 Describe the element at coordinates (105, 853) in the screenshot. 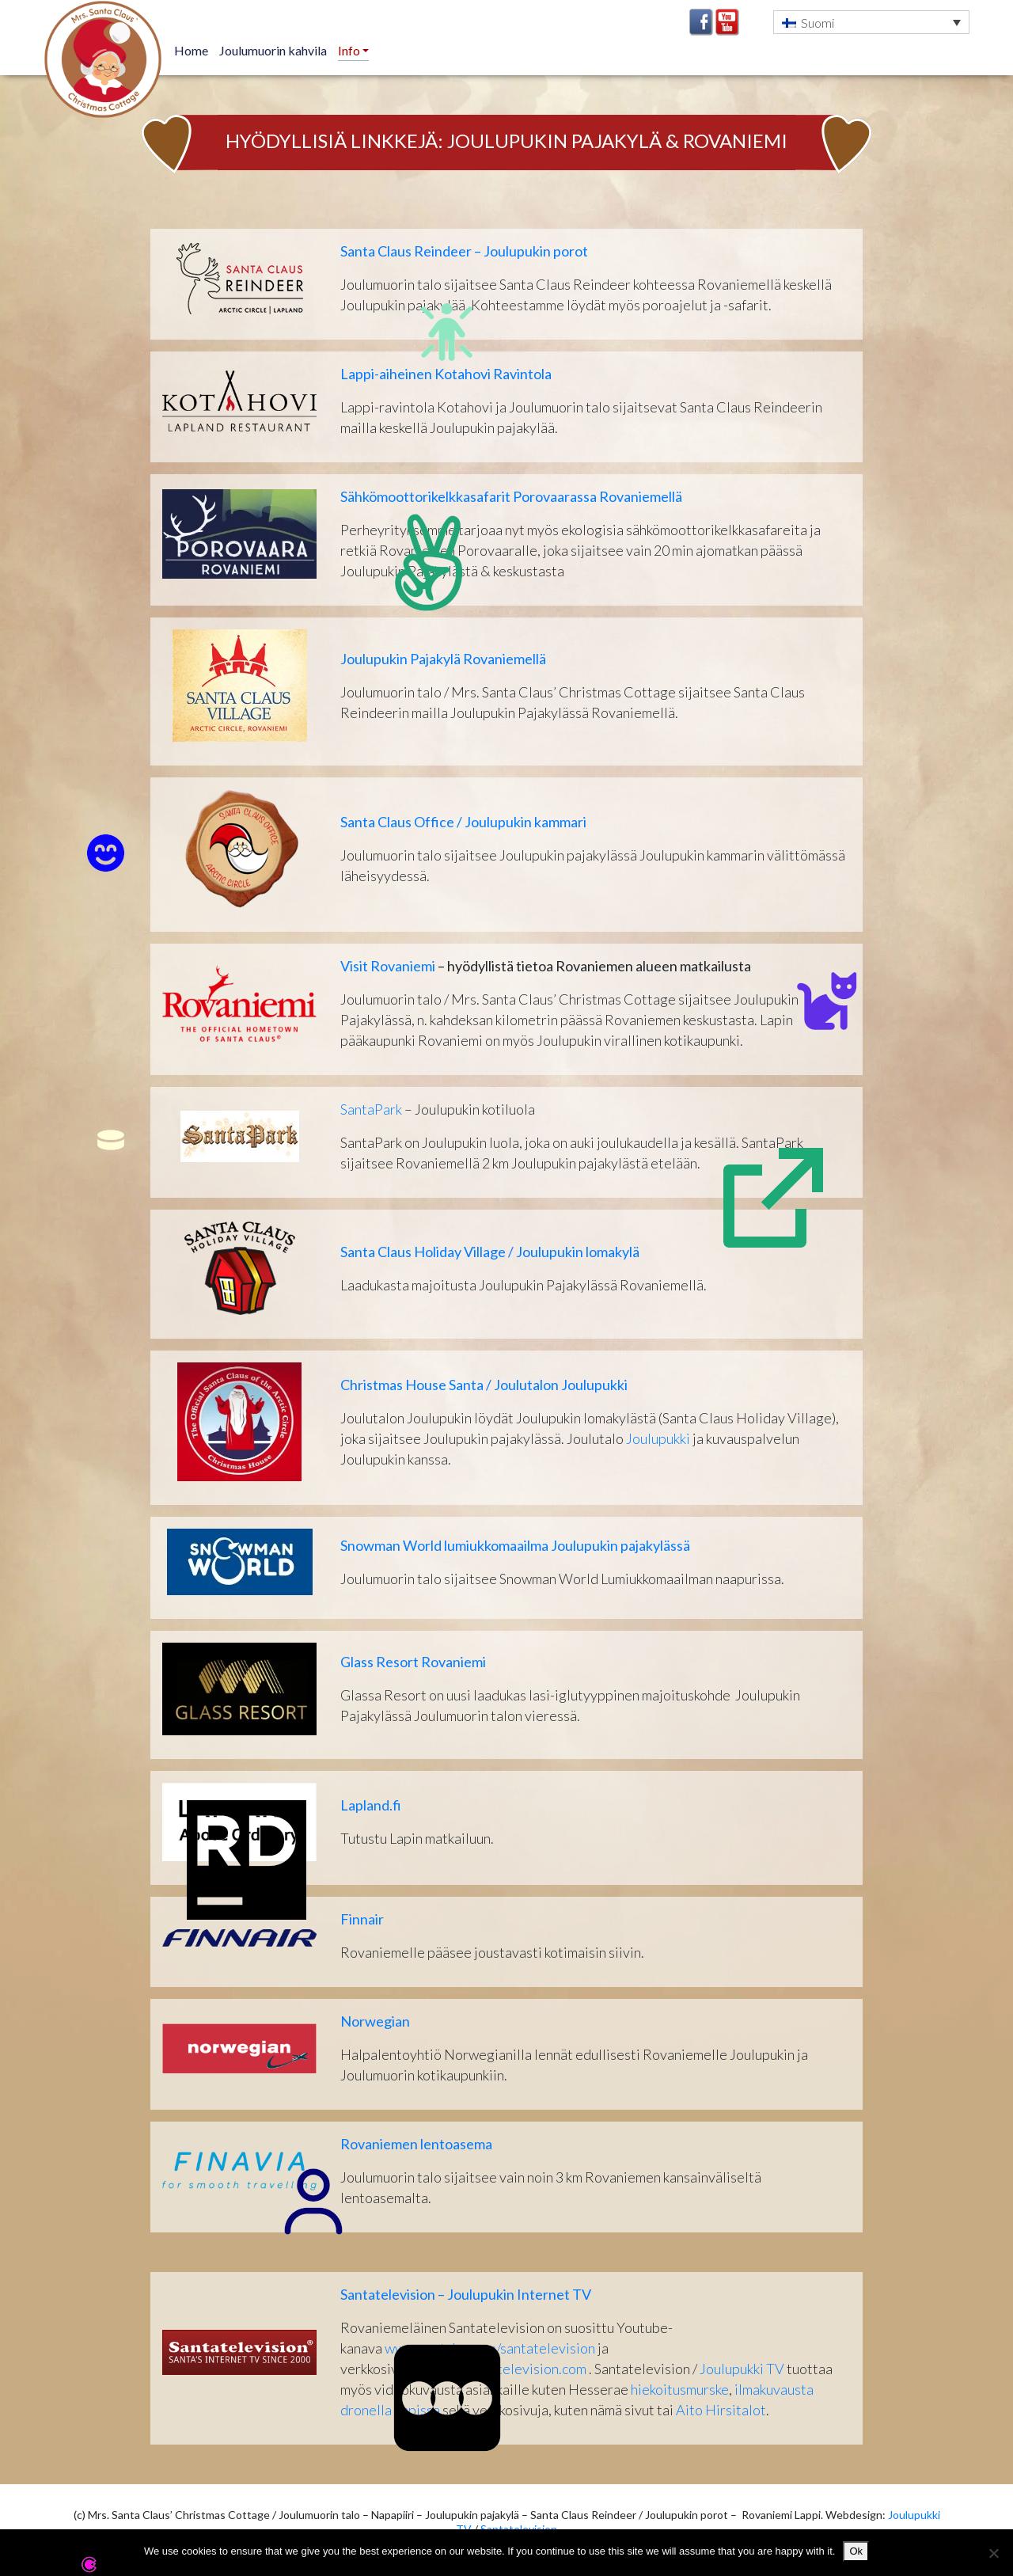

I see `add a positive reaction or emoji` at that location.